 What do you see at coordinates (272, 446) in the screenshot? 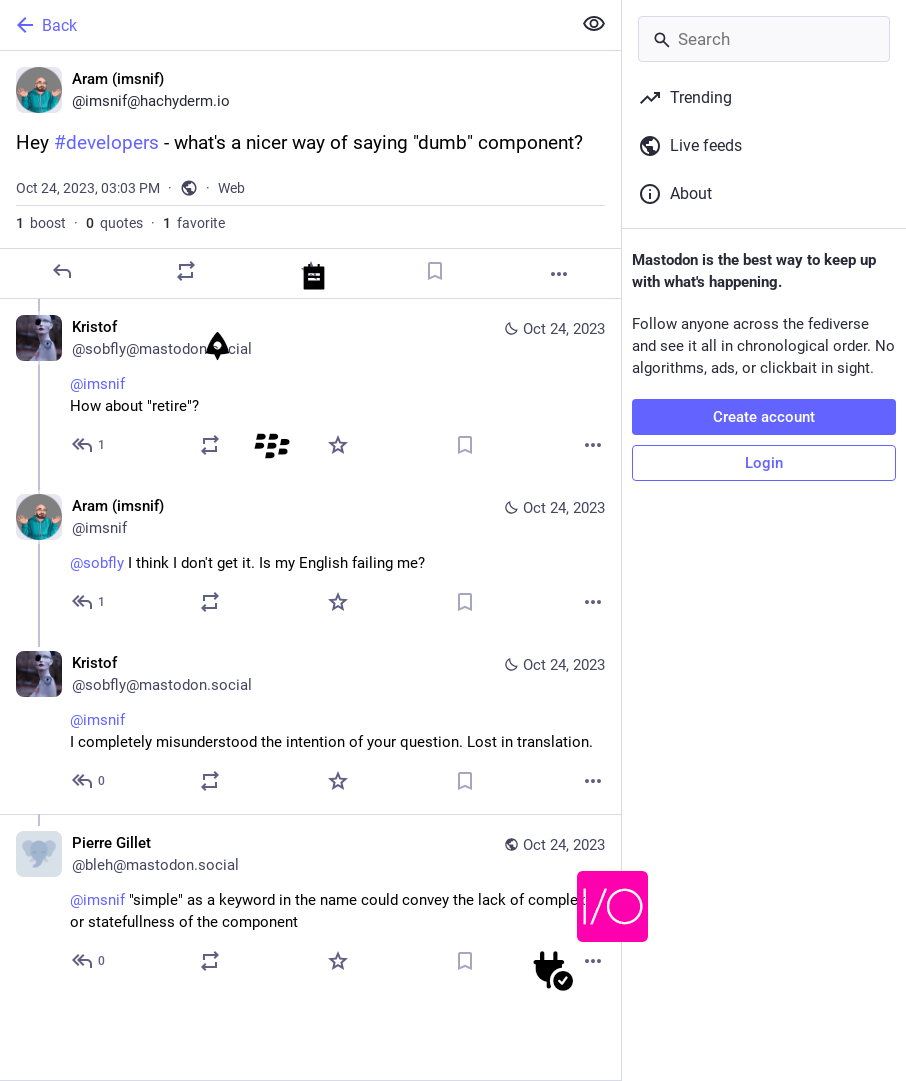
I see `blackberry brand logo` at bounding box center [272, 446].